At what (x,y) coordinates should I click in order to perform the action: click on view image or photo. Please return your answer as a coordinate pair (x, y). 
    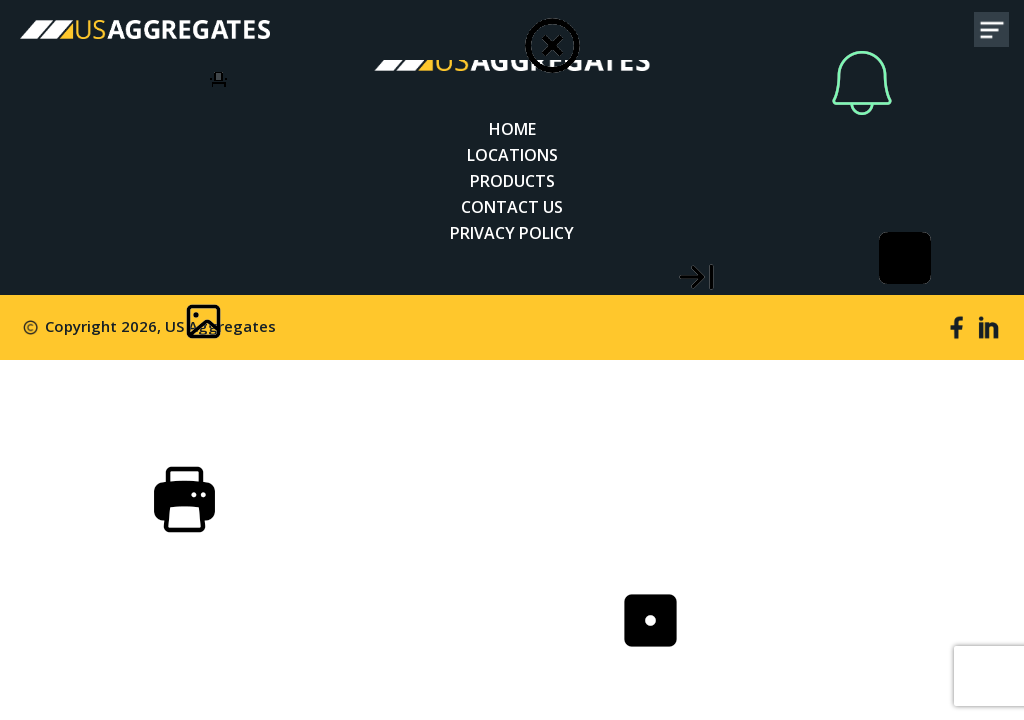
    Looking at the image, I should click on (203, 321).